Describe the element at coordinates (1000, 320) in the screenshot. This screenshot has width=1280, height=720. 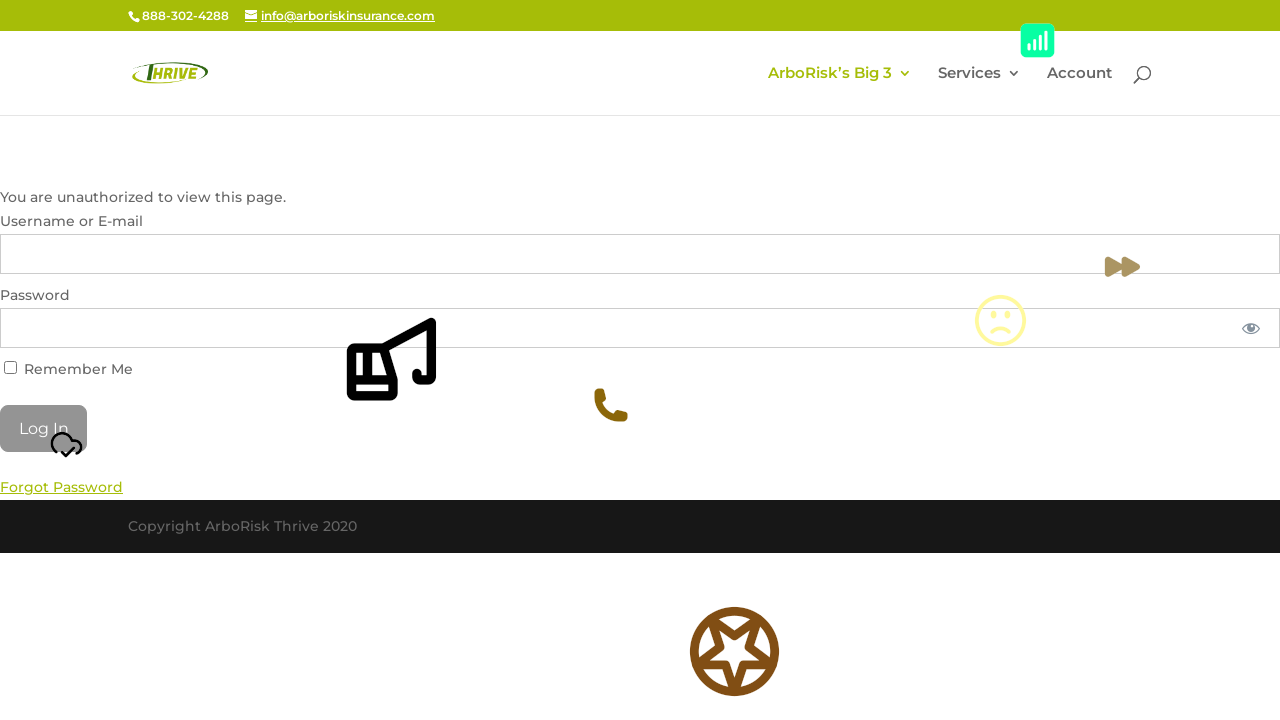
I see `indicate negative feedback or dissatisfaction` at that location.